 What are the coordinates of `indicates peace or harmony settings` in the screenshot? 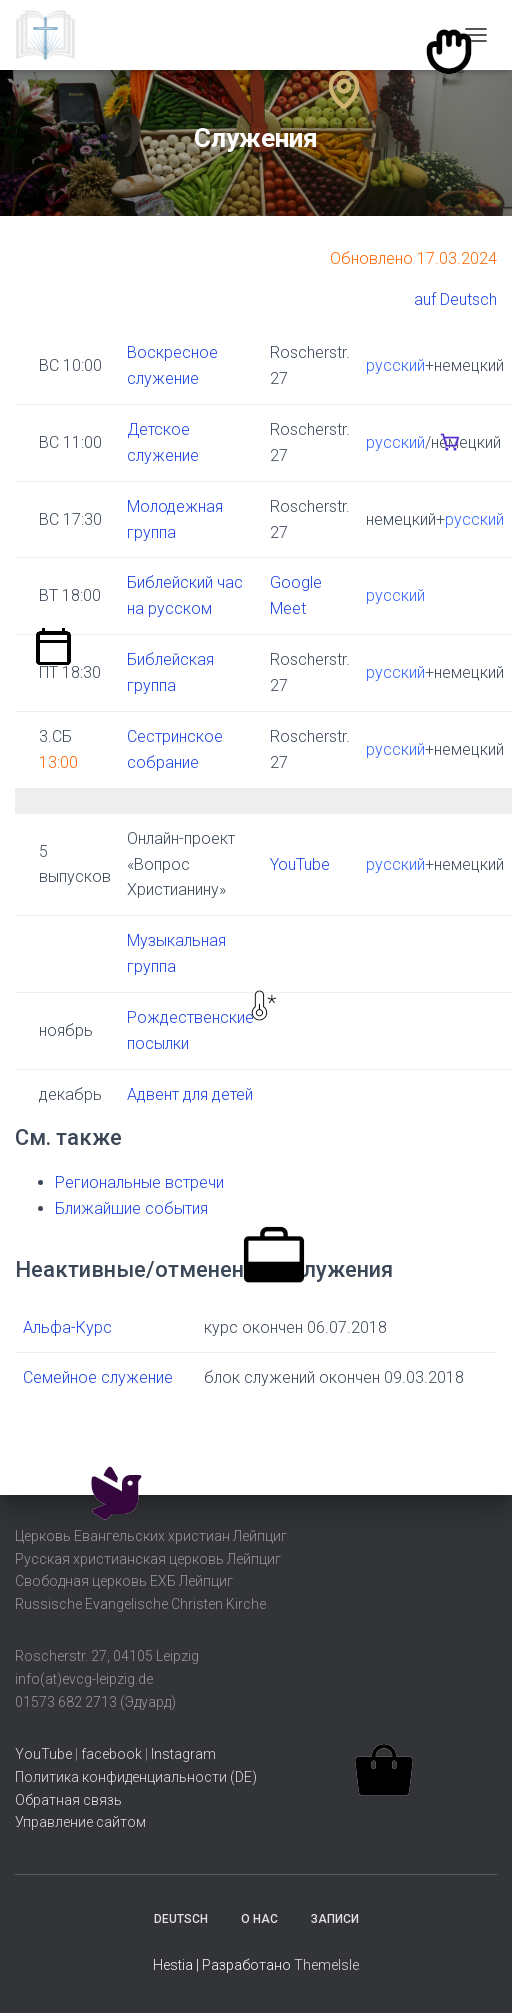 It's located at (115, 1494).